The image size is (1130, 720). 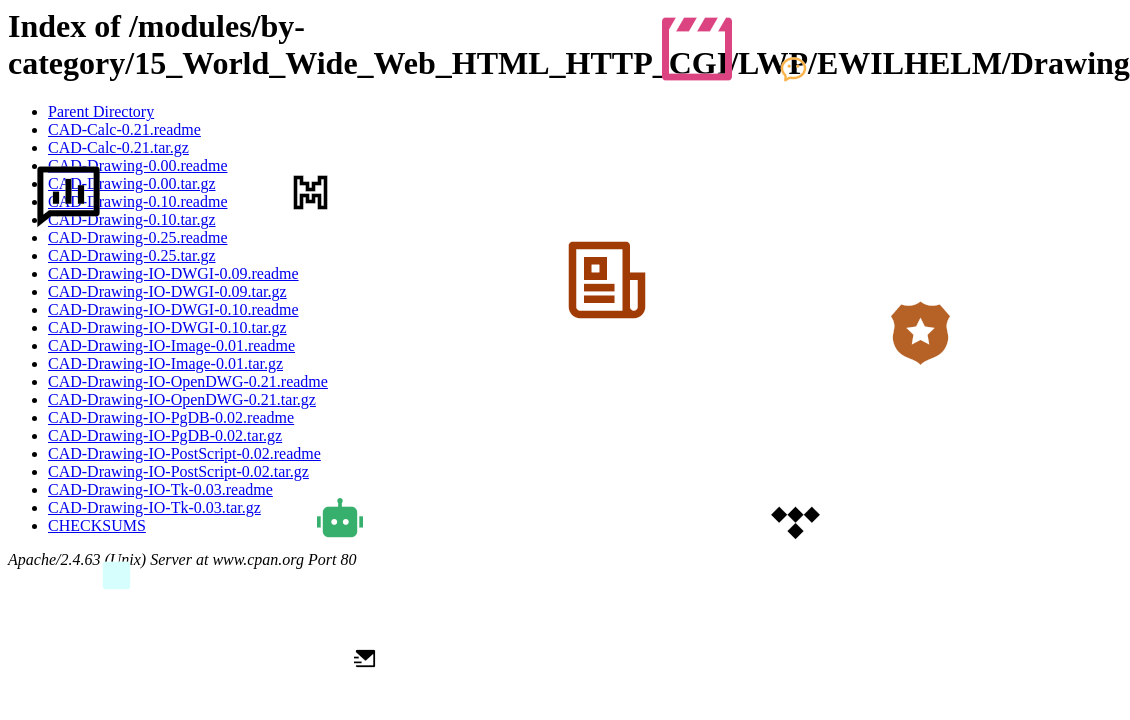 I want to click on stop media playback, so click(x=116, y=575).